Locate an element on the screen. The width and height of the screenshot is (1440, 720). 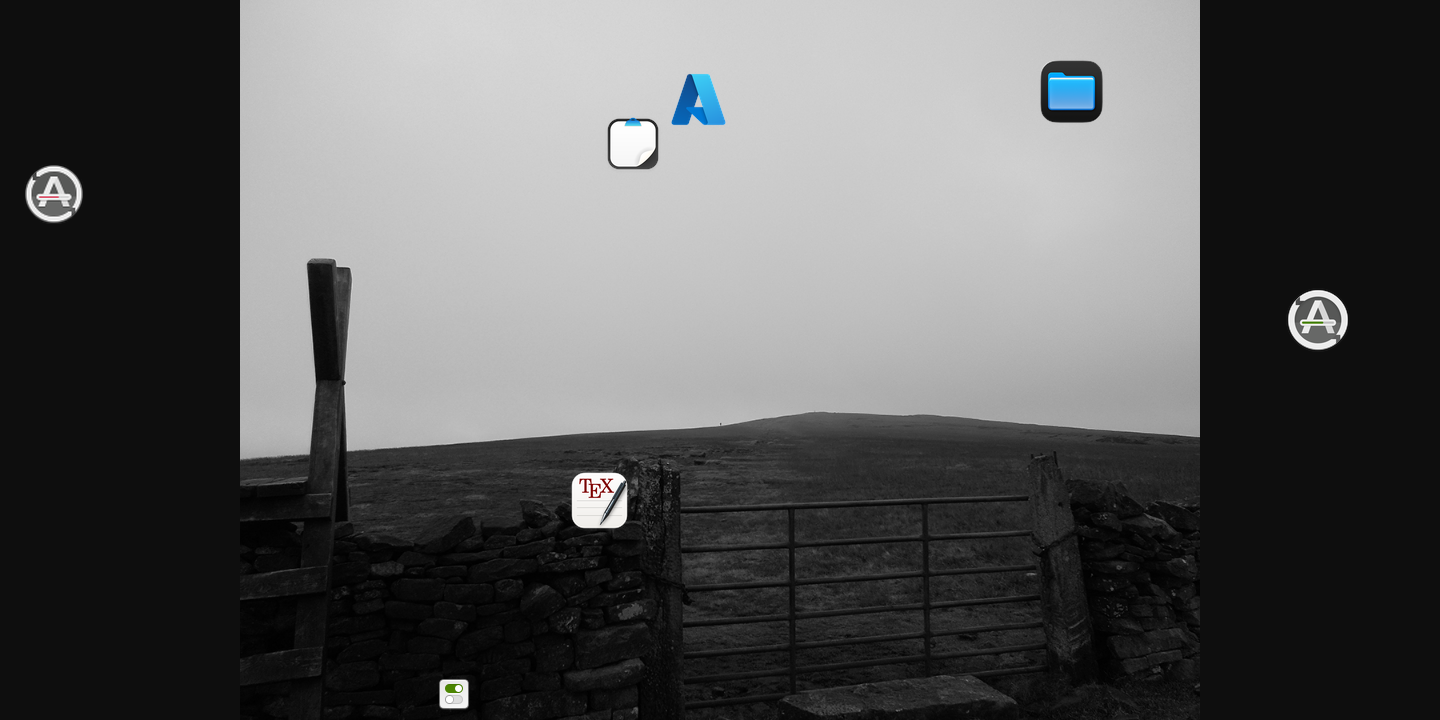
open the software updater application is located at coordinates (1318, 320).